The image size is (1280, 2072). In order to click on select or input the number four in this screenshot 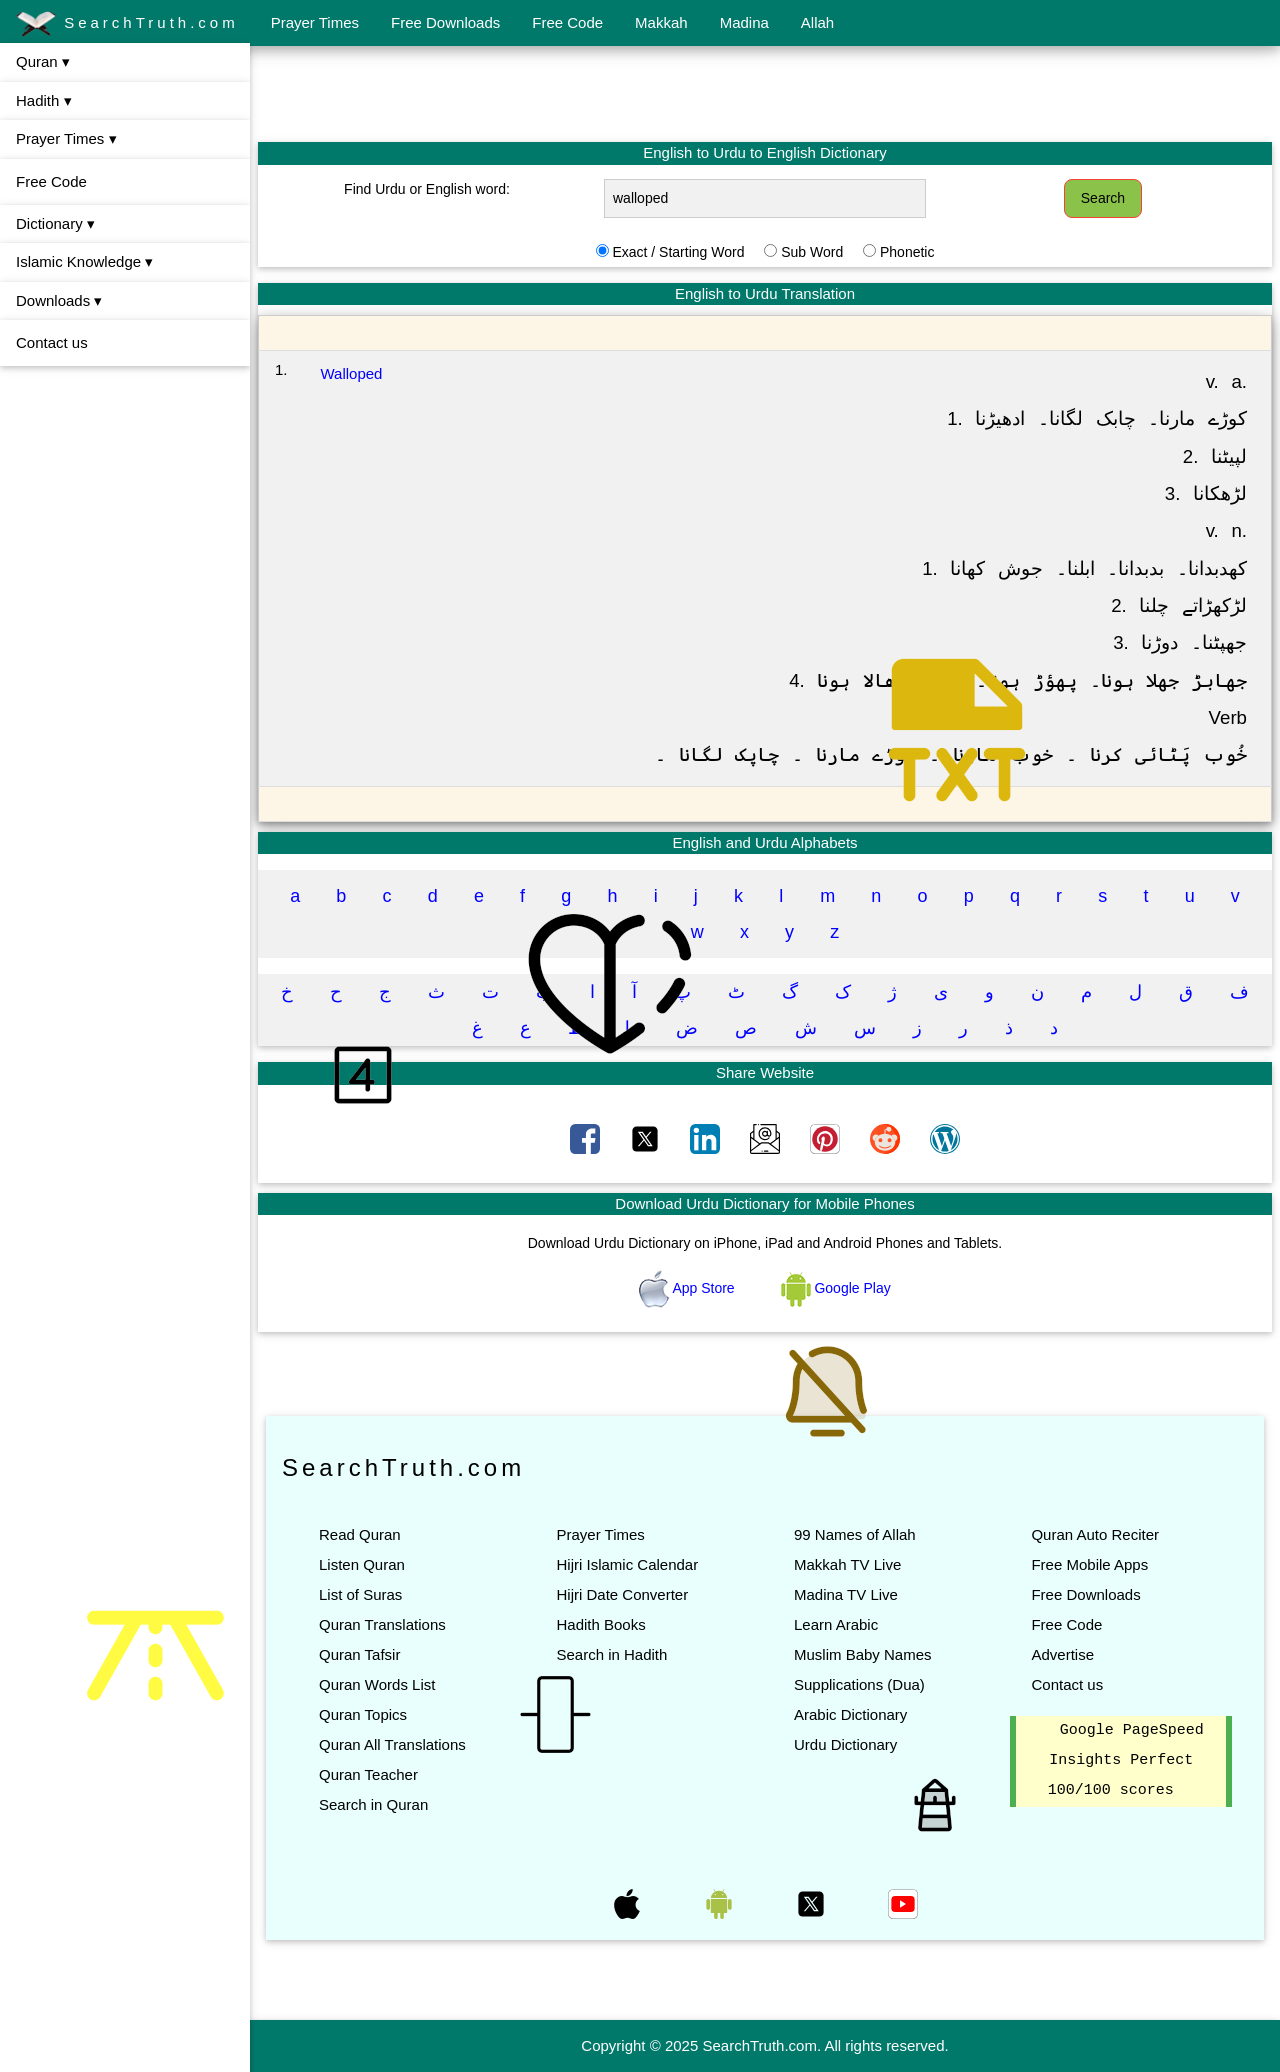, I will do `click(363, 1075)`.